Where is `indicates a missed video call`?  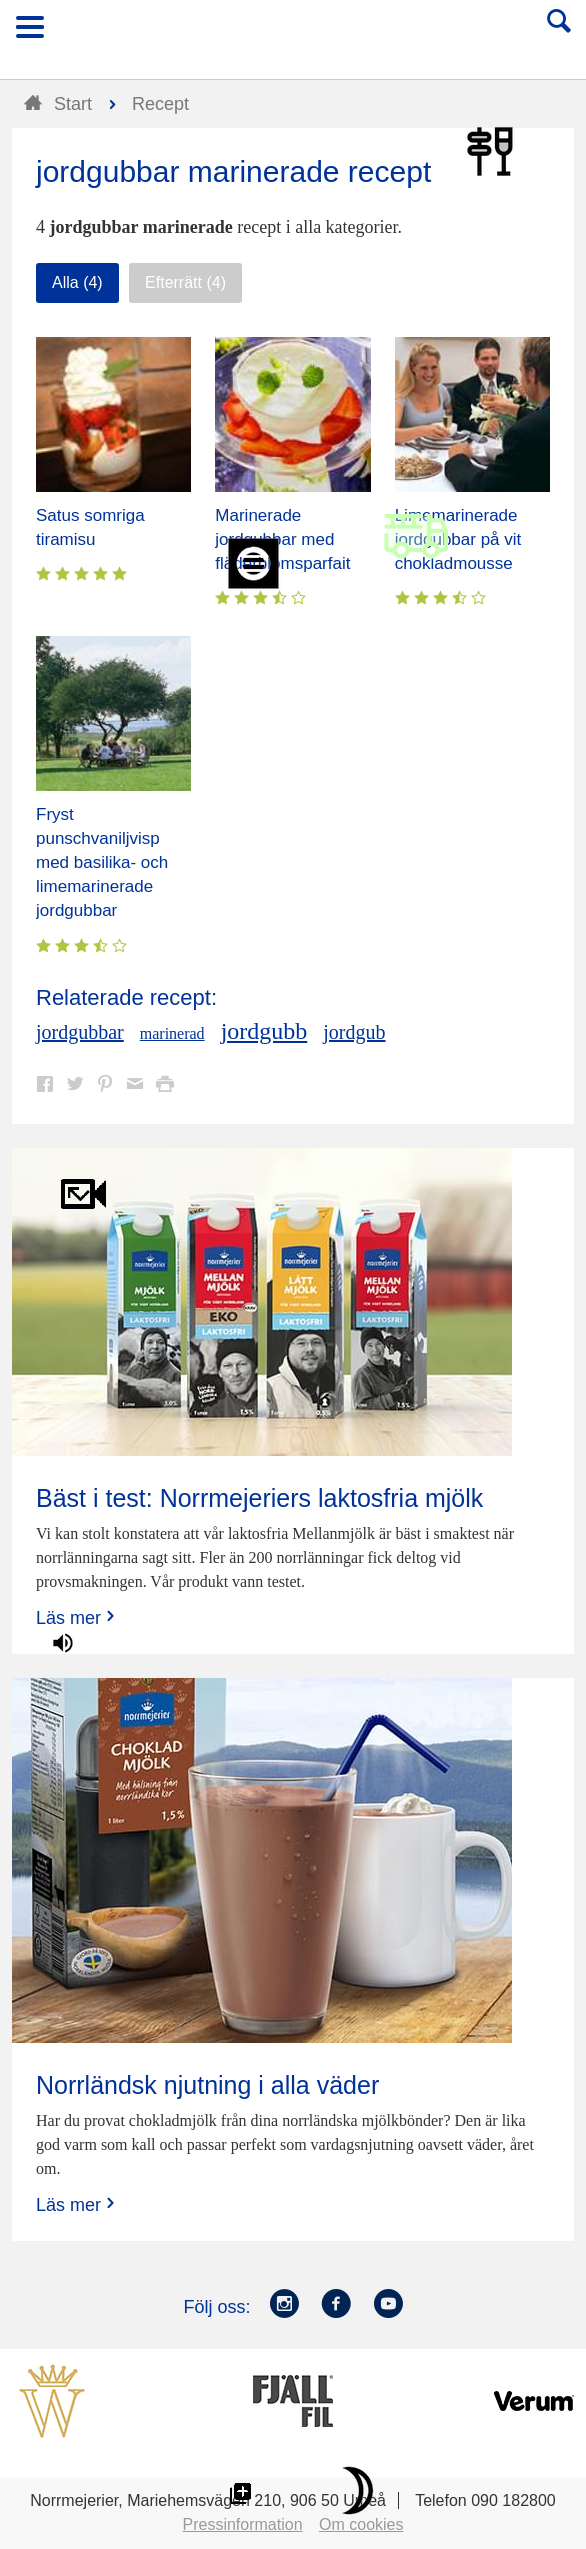 indicates a missed video call is located at coordinates (83, 1194).